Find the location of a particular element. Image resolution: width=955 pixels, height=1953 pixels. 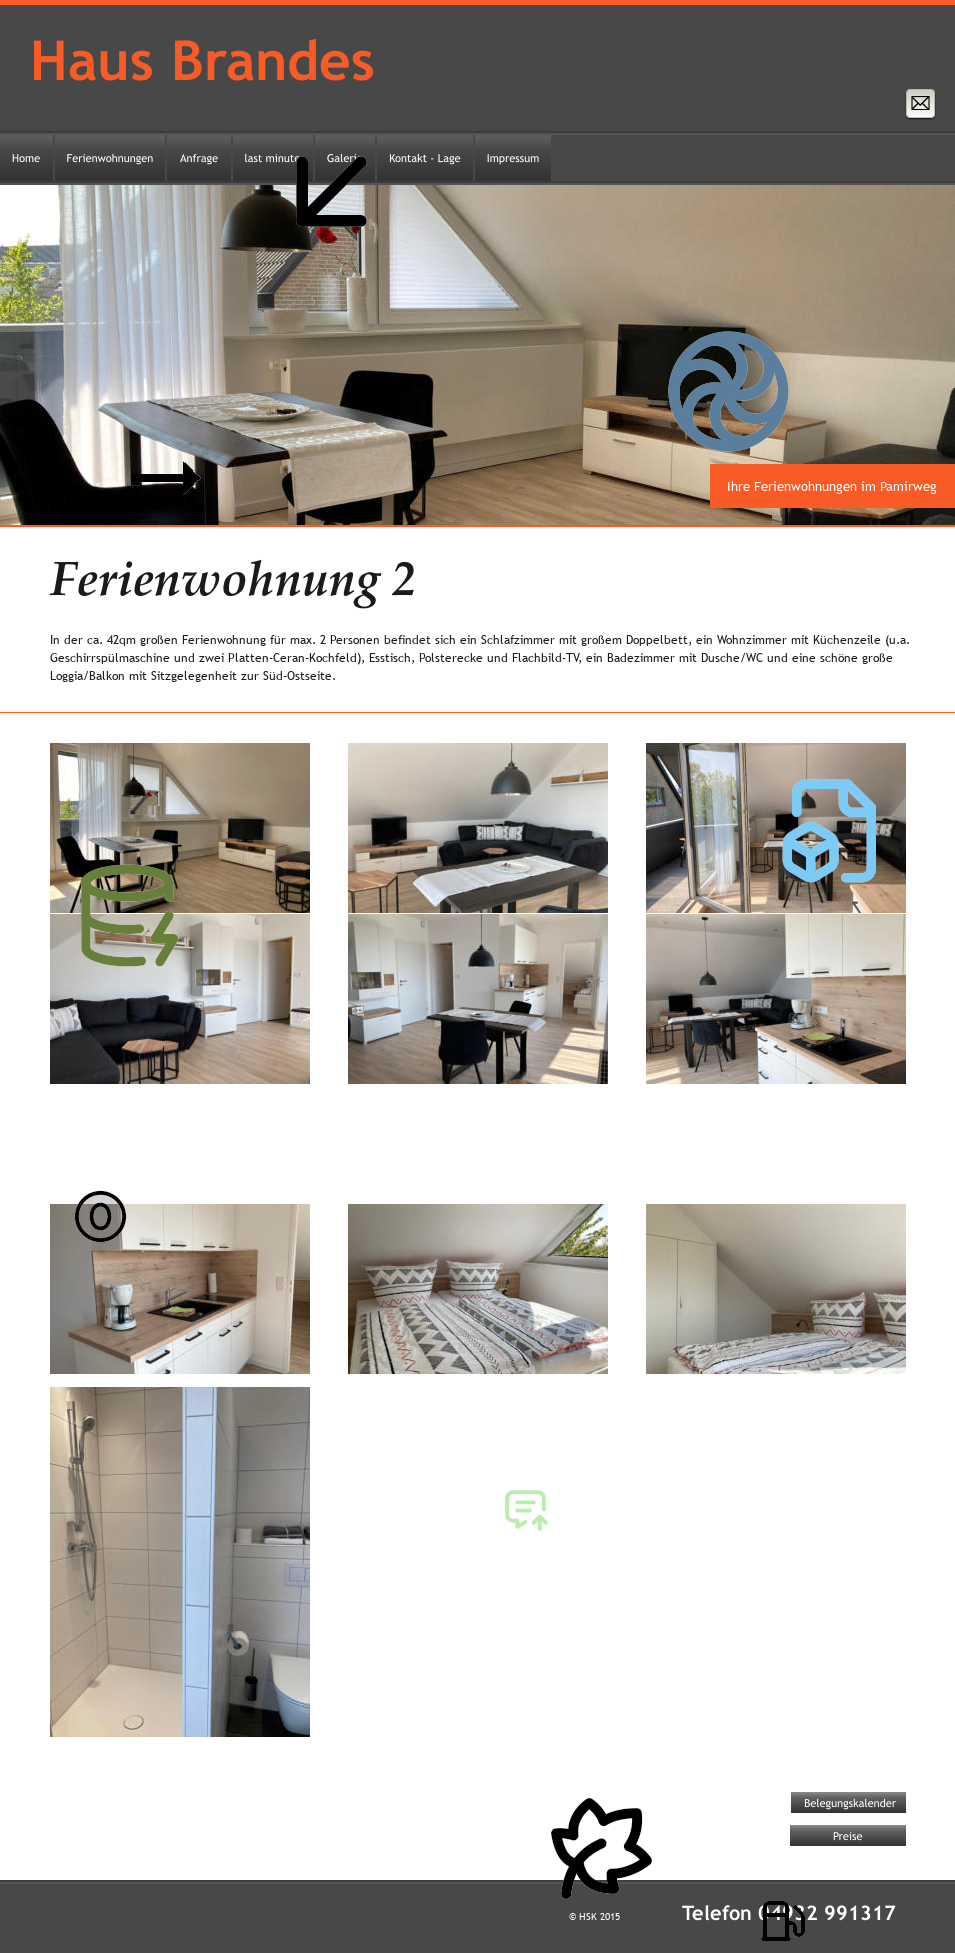

view eco-friendly or sustainable options is located at coordinates (601, 1848).